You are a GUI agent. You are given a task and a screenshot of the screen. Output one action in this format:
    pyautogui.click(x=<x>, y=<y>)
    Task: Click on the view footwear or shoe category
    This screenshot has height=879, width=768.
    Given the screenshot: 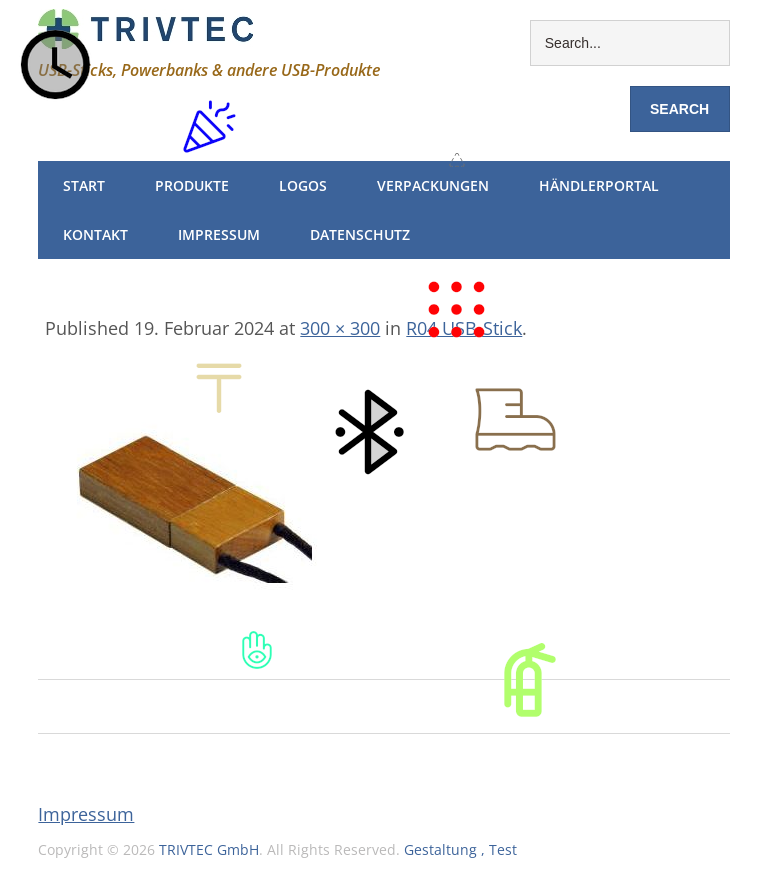 What is the action you would take?
    pyautogui.click(x=512, y=419)
    